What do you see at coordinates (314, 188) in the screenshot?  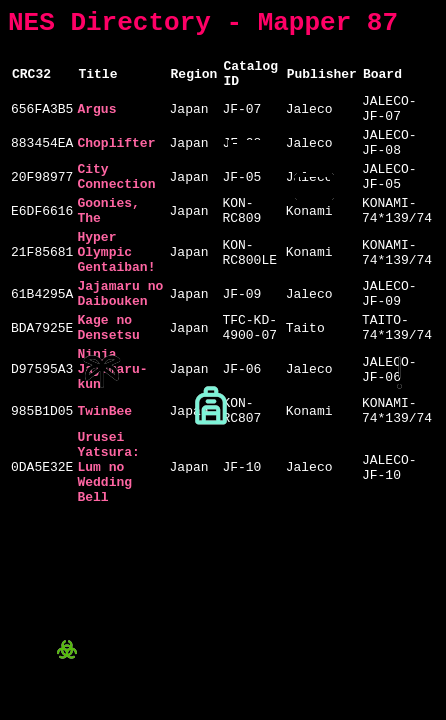 I see `access desktop or computer settings` at bounding box center [314, 188].